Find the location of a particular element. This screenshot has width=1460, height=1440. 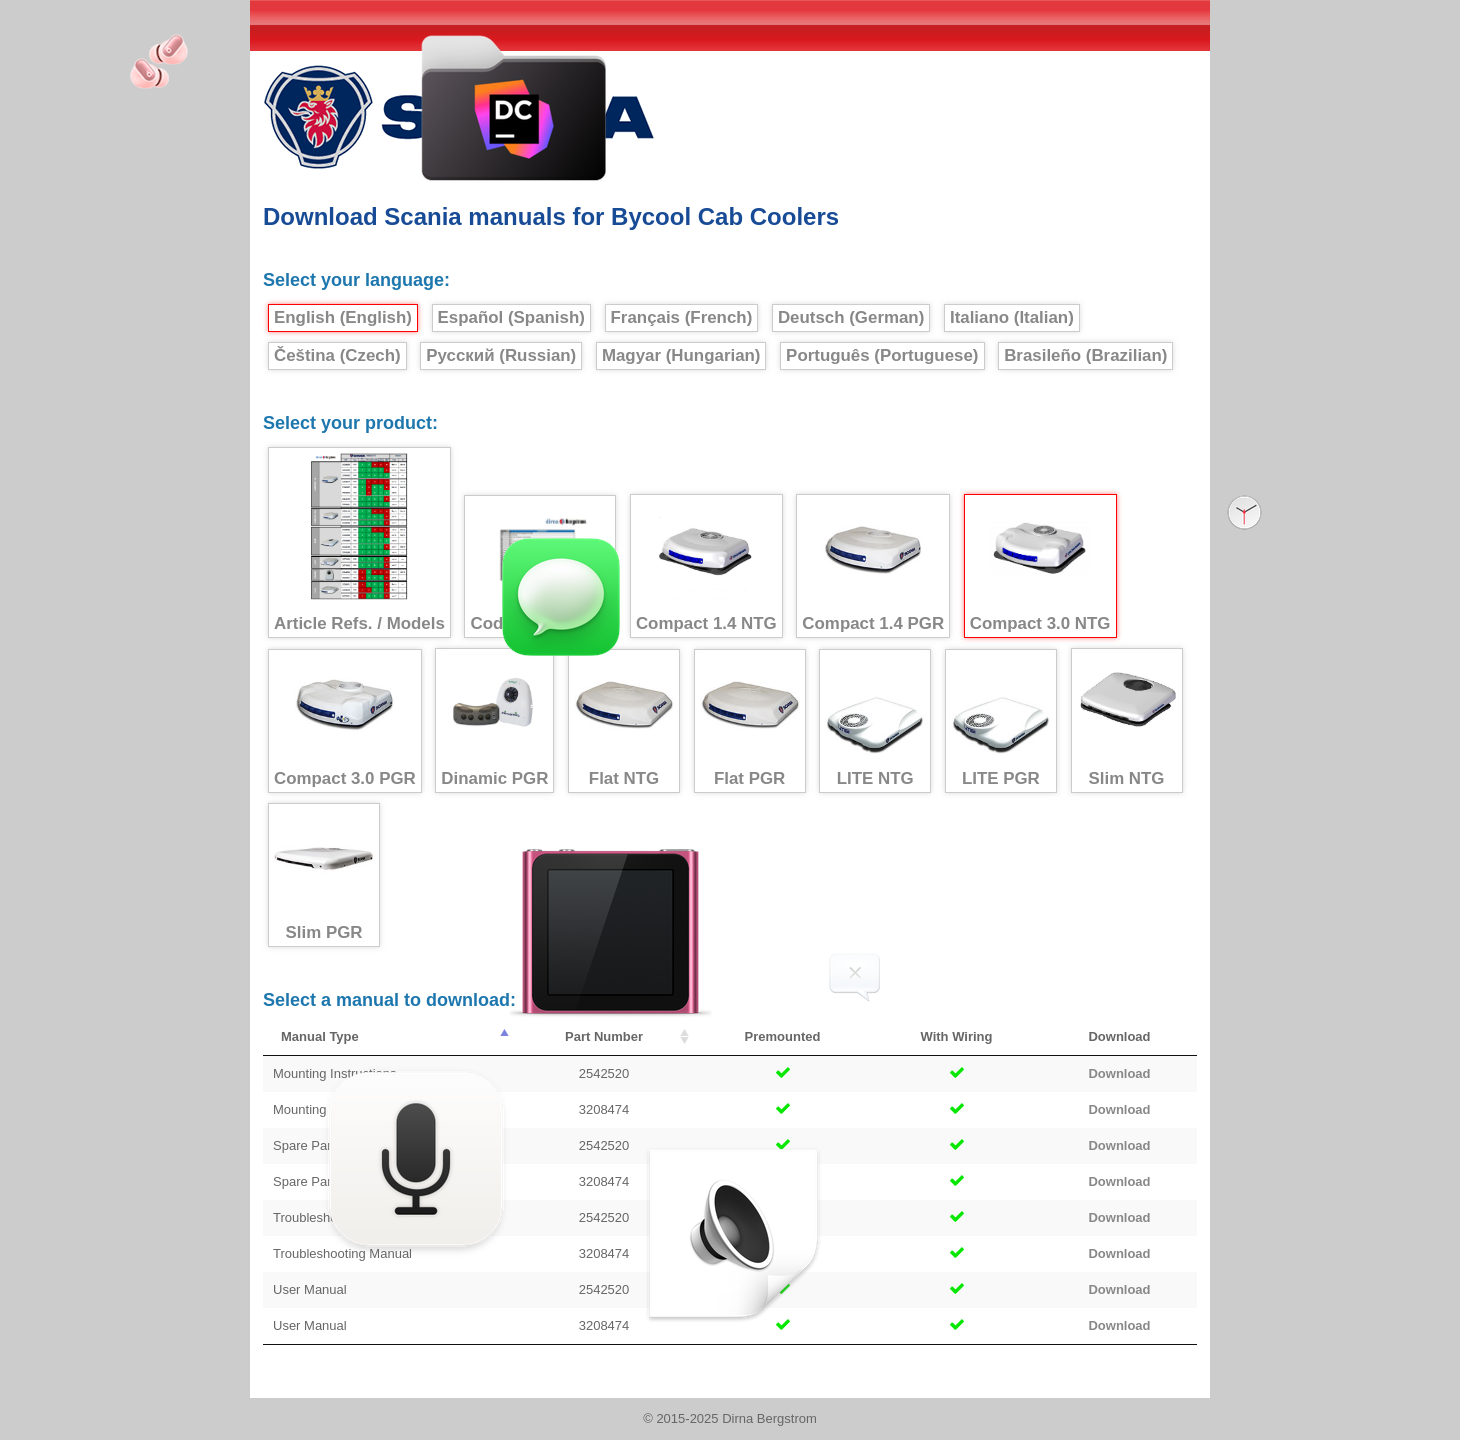

access date and time settings is located at coordinates (1244, 512).